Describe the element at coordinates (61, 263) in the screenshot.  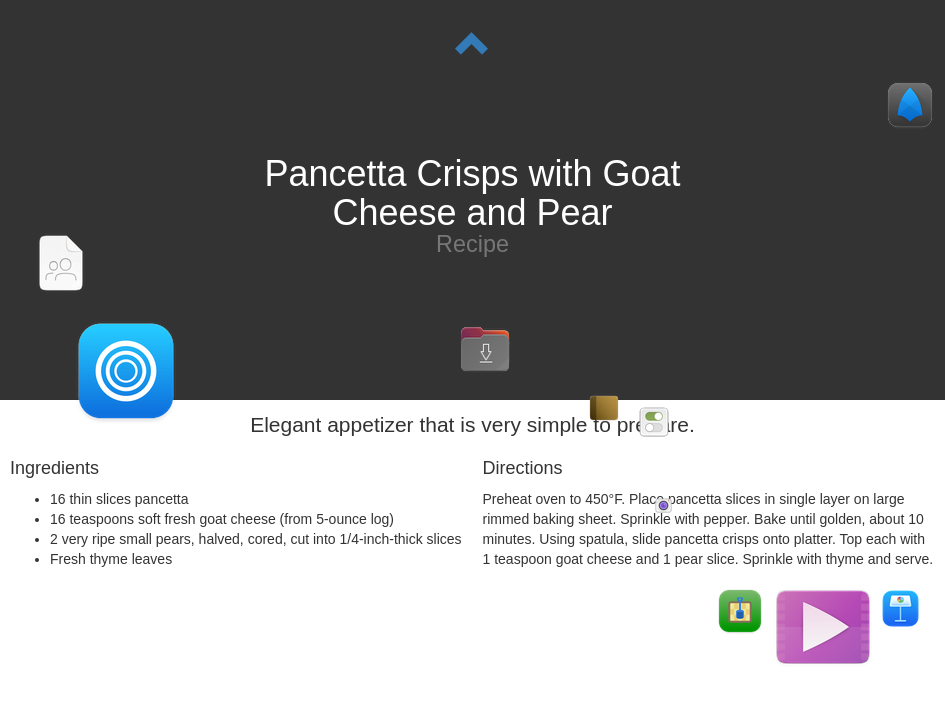
I see `credits or attribution text file` at that location.